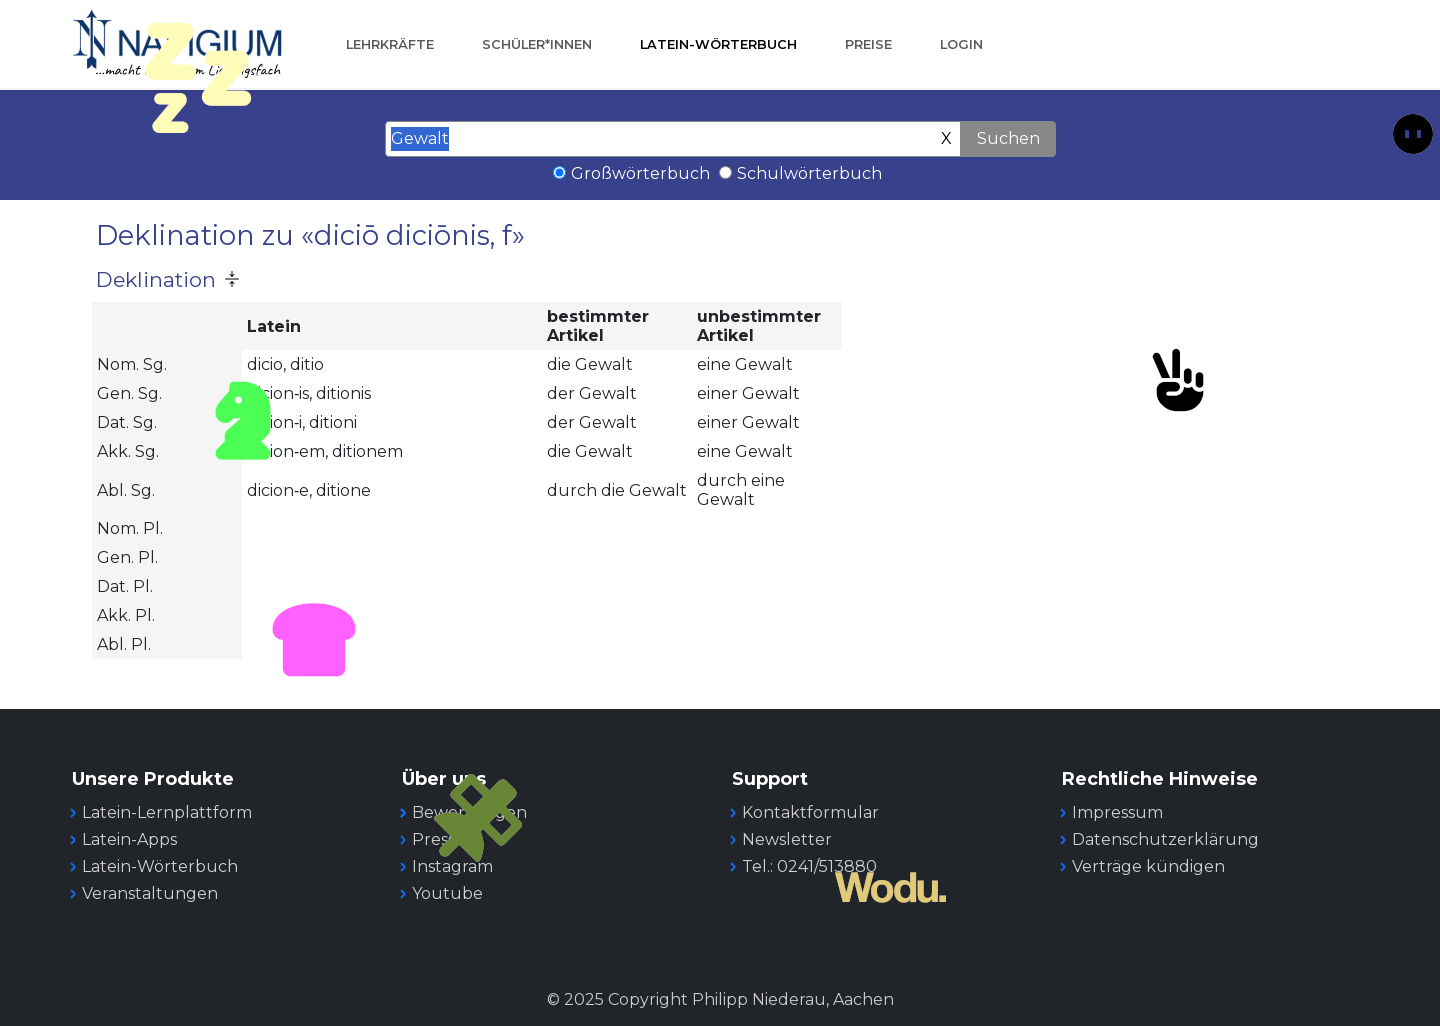  I want to click on wodu brand logo, so click(890, 887).